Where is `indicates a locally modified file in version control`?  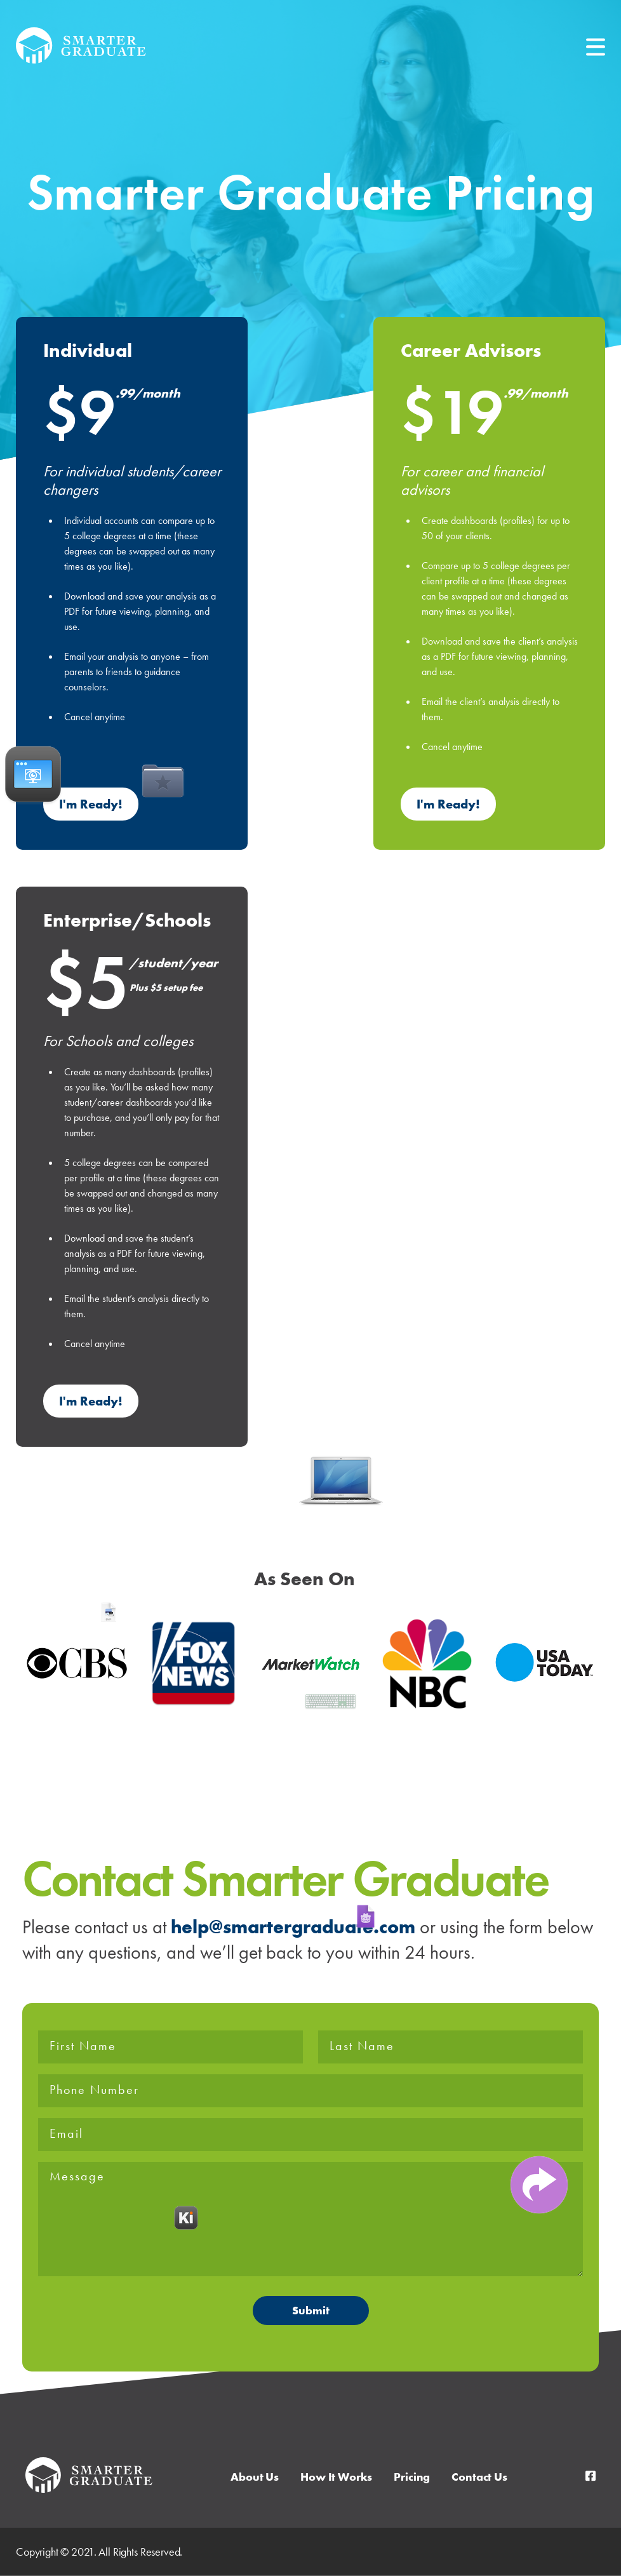 indicates a locally modified file in version control is located at coordinates (539, 2185).